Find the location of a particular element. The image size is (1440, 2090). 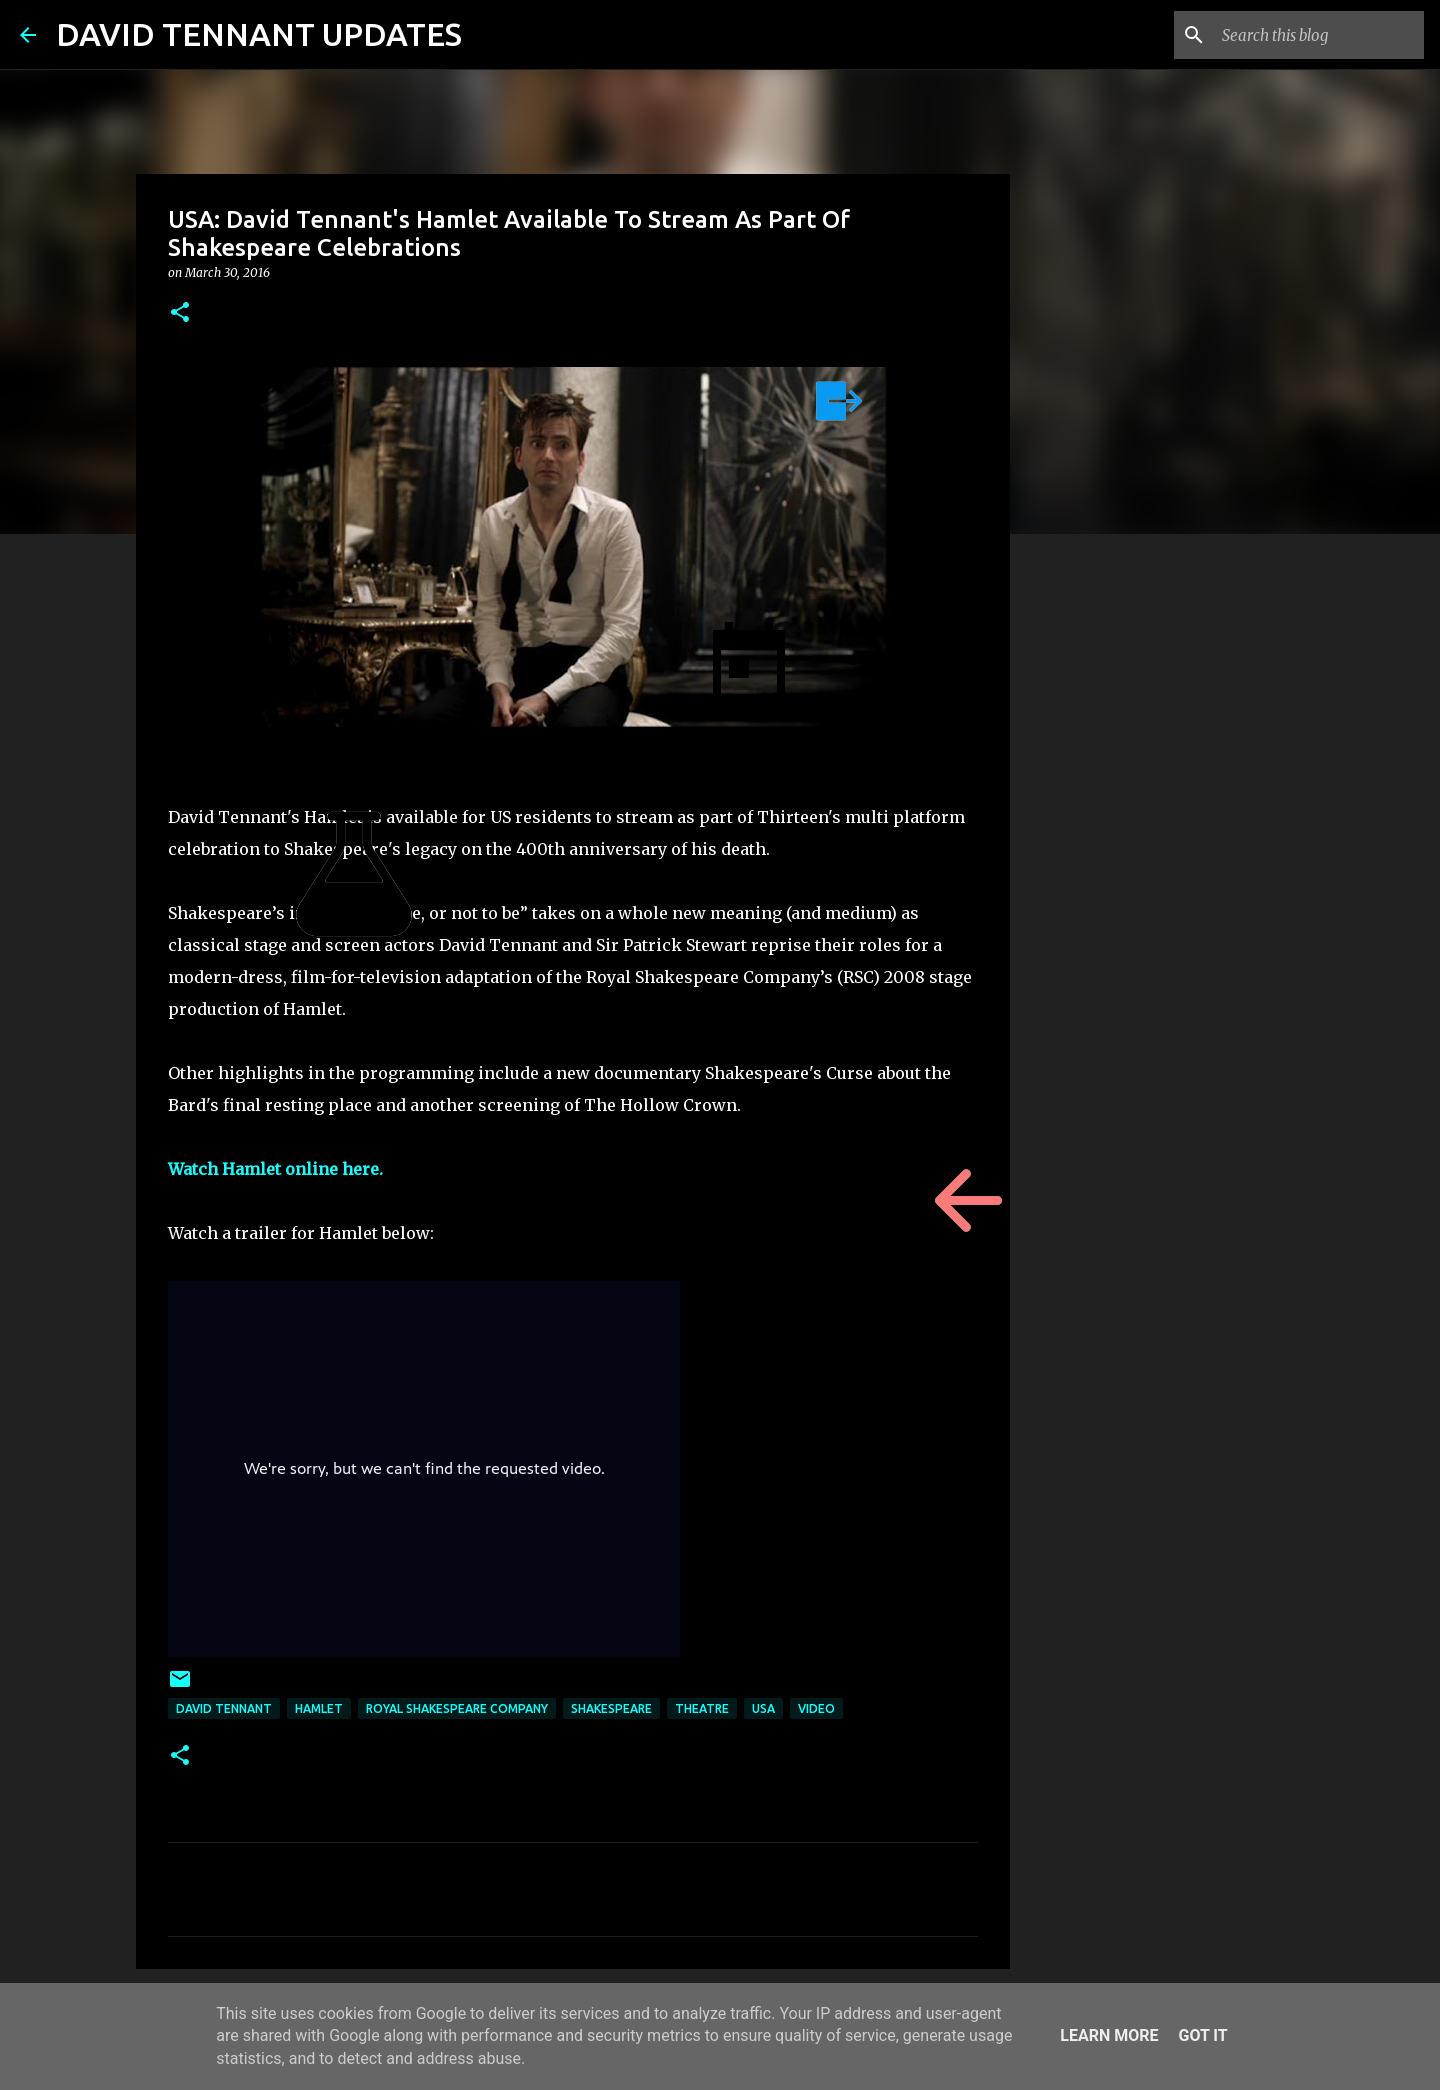

view today's date or events is located at coordinates (749, 666).